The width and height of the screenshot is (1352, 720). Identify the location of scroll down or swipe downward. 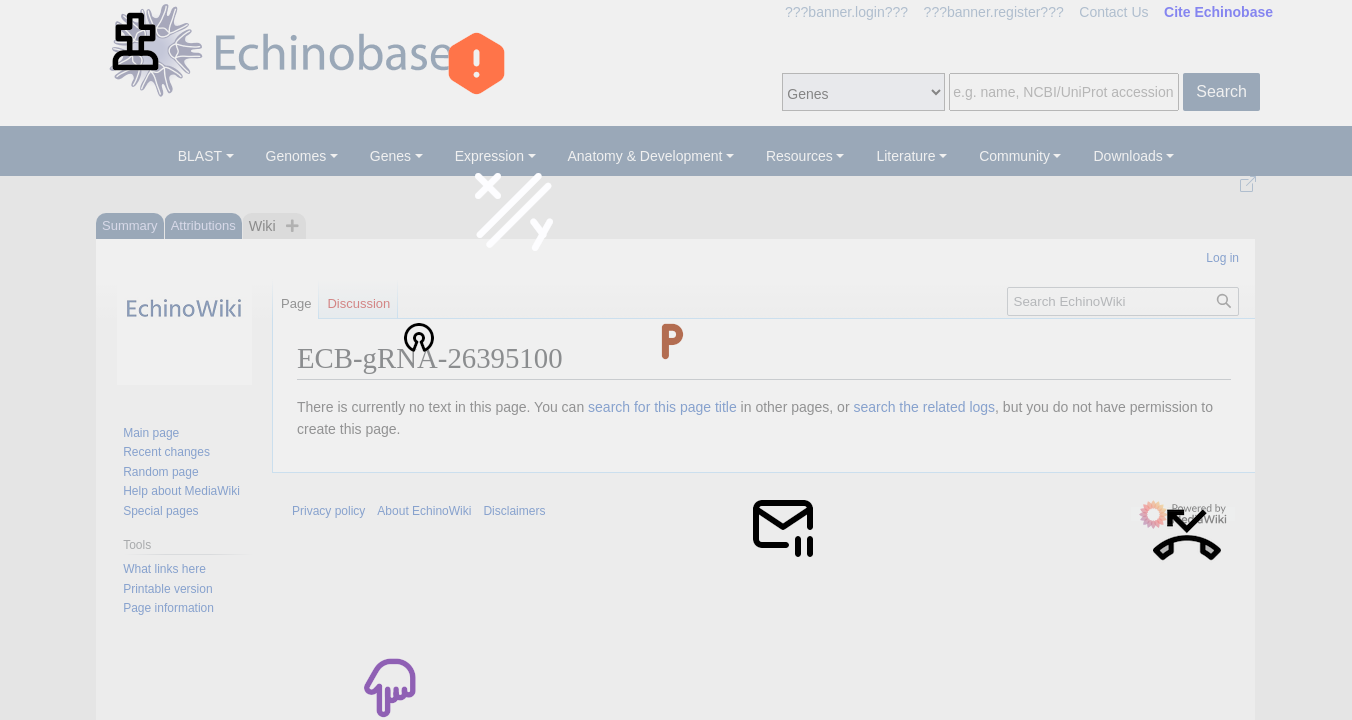
(390, 686).